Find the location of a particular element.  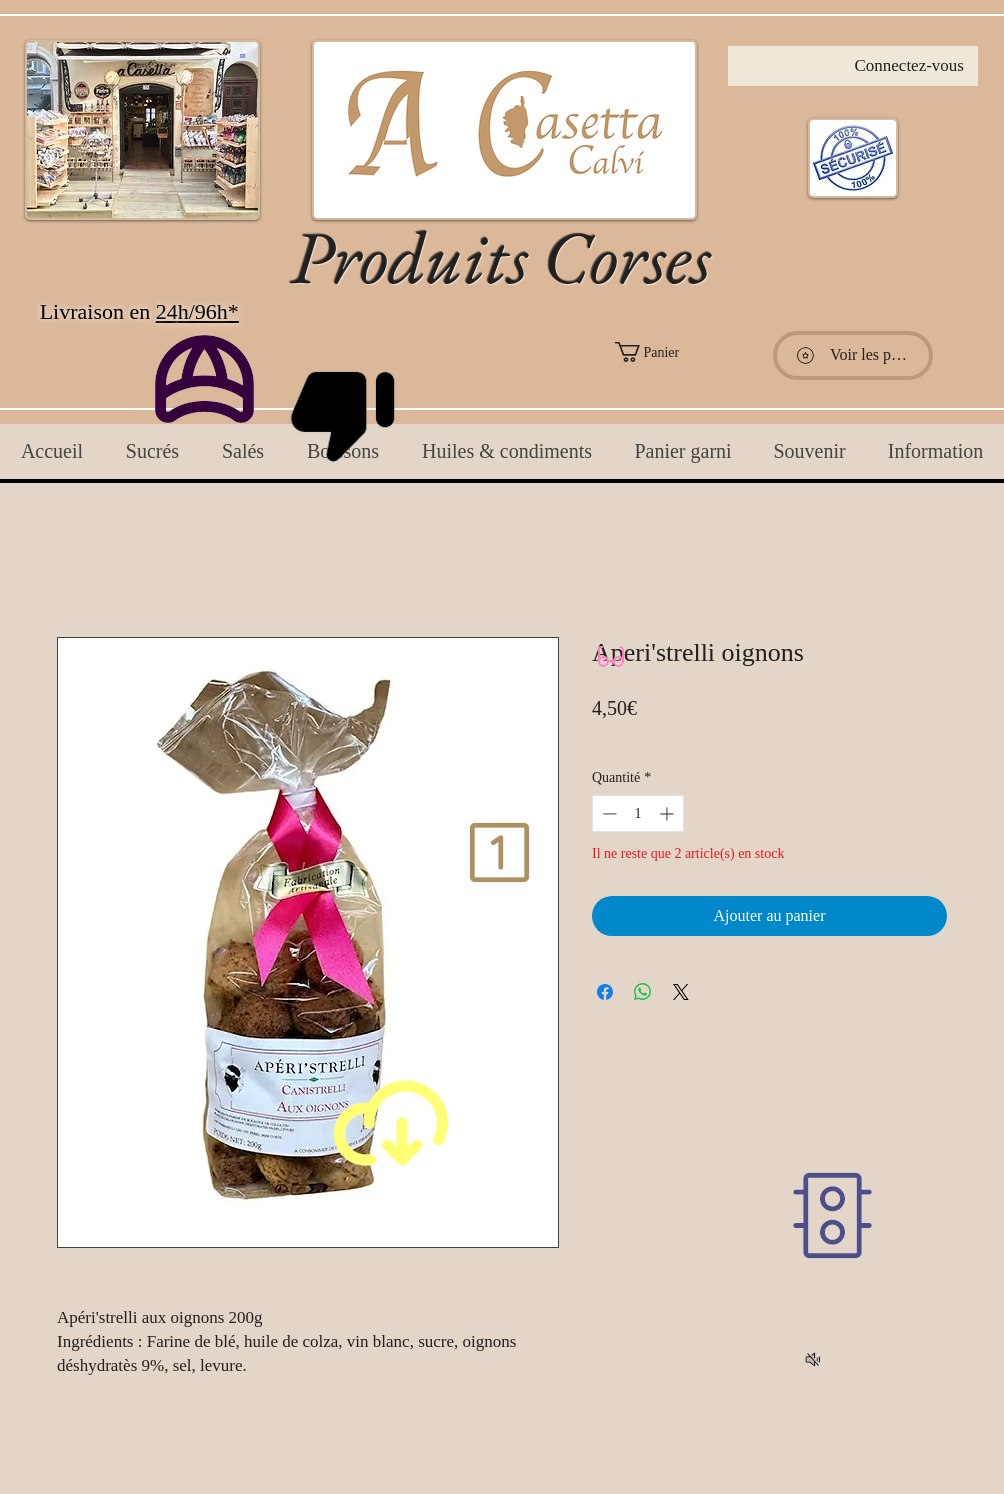

traffic or transportation settings is located at coordinates (832, 1215).